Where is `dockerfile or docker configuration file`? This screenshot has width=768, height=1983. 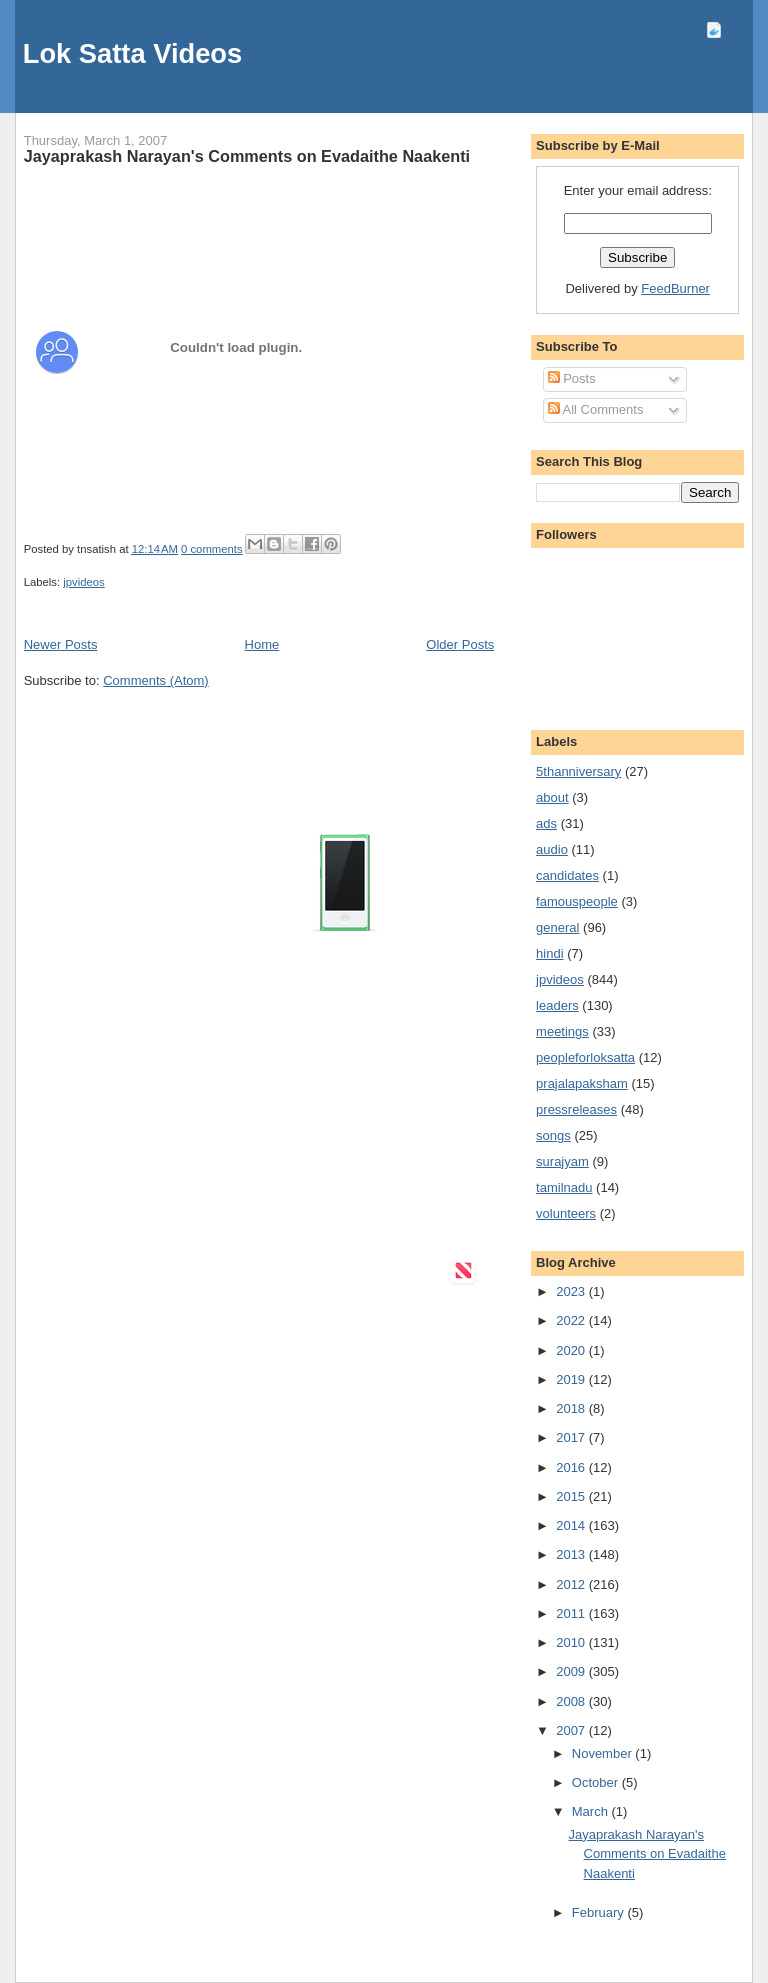
dockerfile or docker configuration file is located at coordinates (714, 30).